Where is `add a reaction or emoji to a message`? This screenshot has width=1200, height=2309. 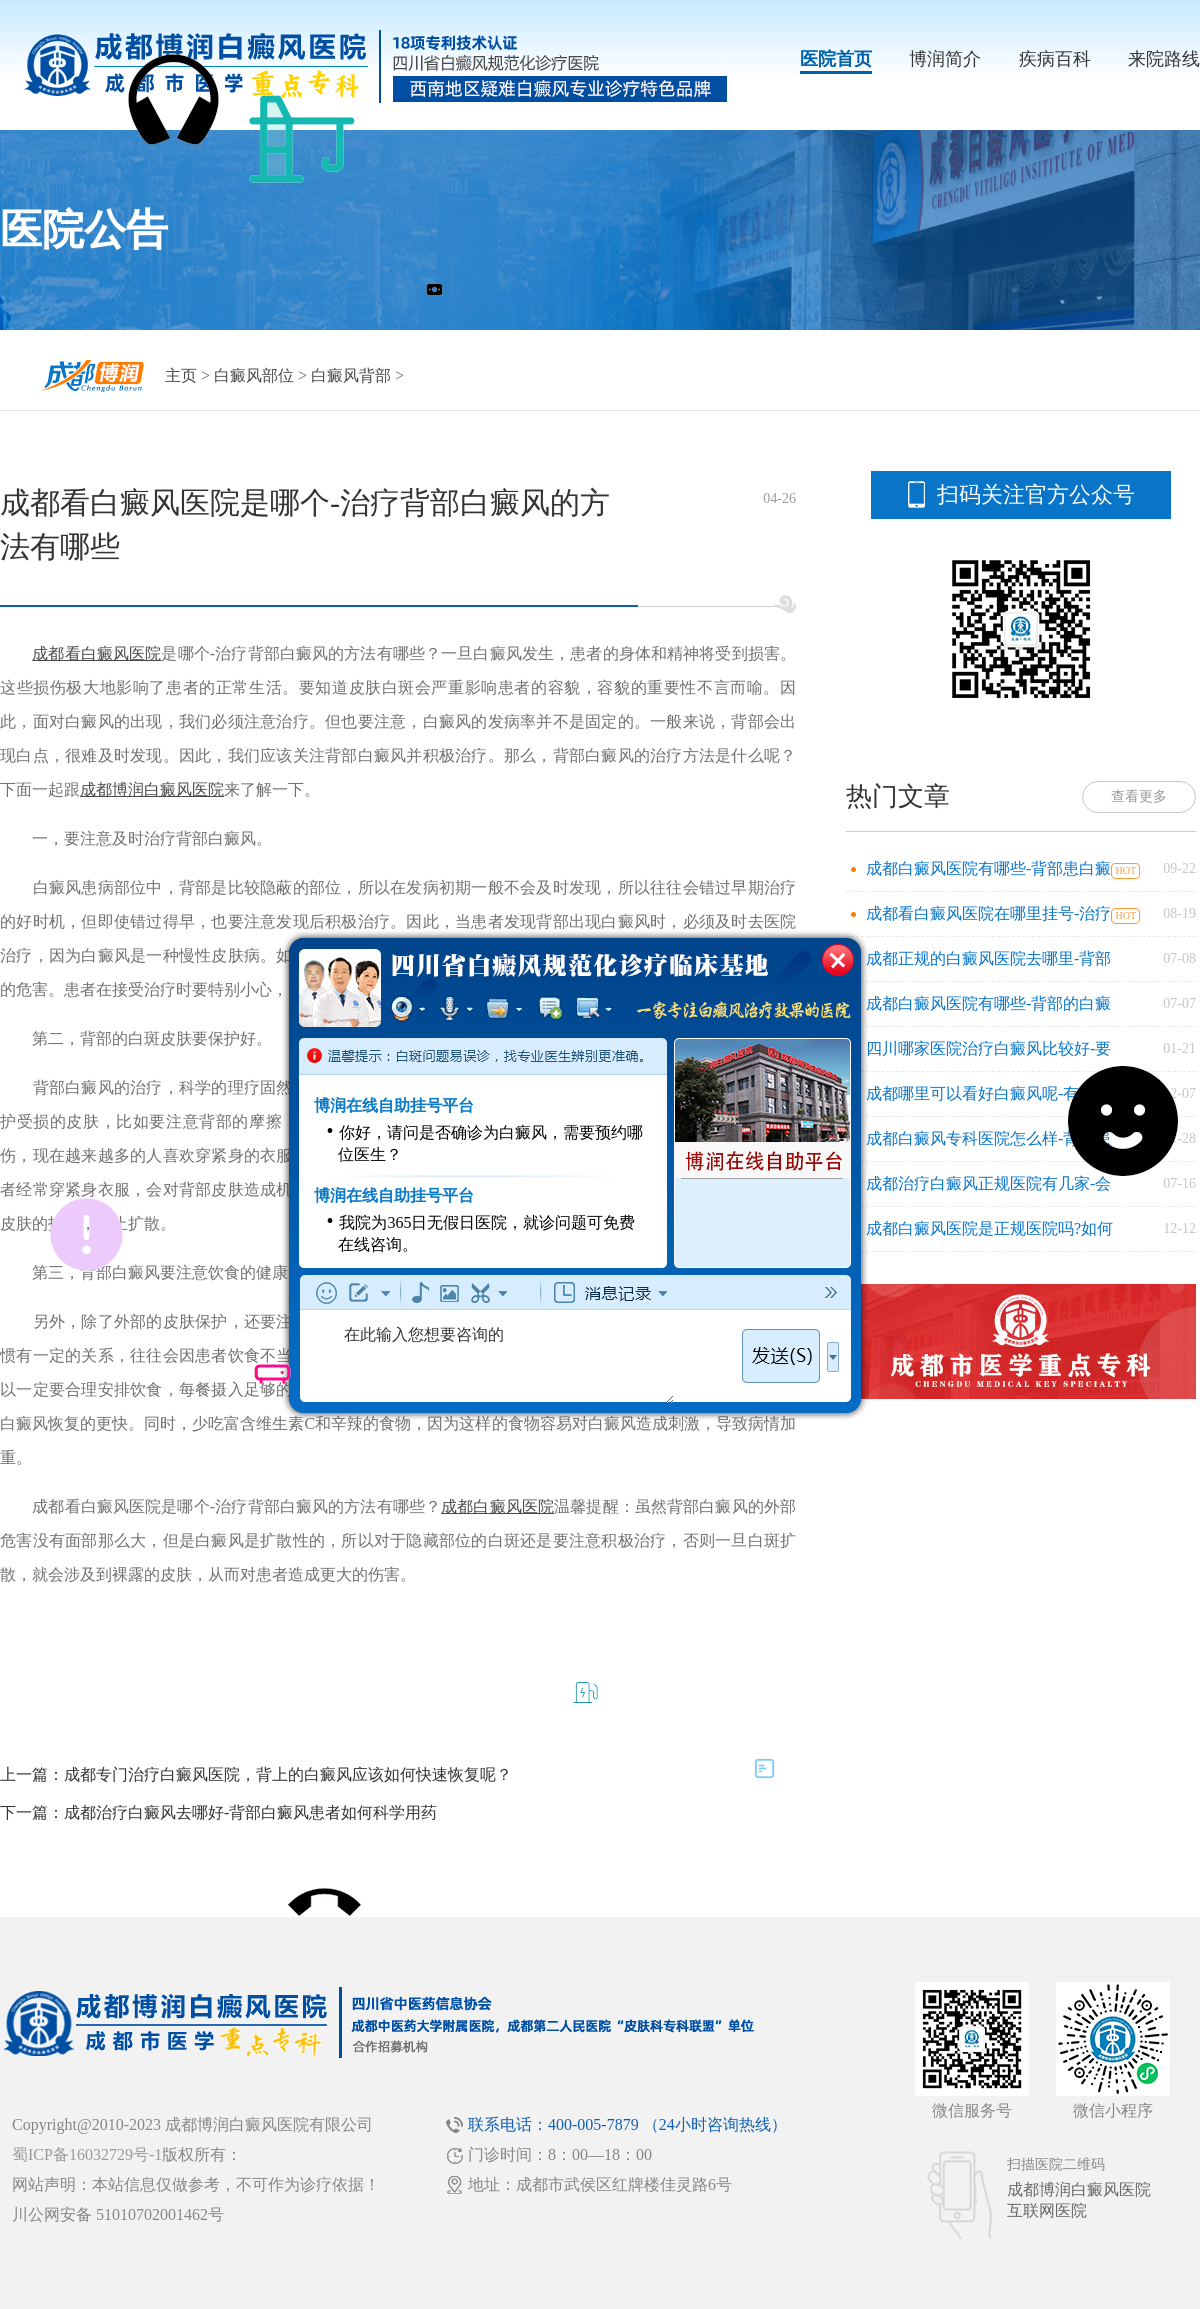
add a reaction or emoji to a message is located at coordinates (1123, 1121).